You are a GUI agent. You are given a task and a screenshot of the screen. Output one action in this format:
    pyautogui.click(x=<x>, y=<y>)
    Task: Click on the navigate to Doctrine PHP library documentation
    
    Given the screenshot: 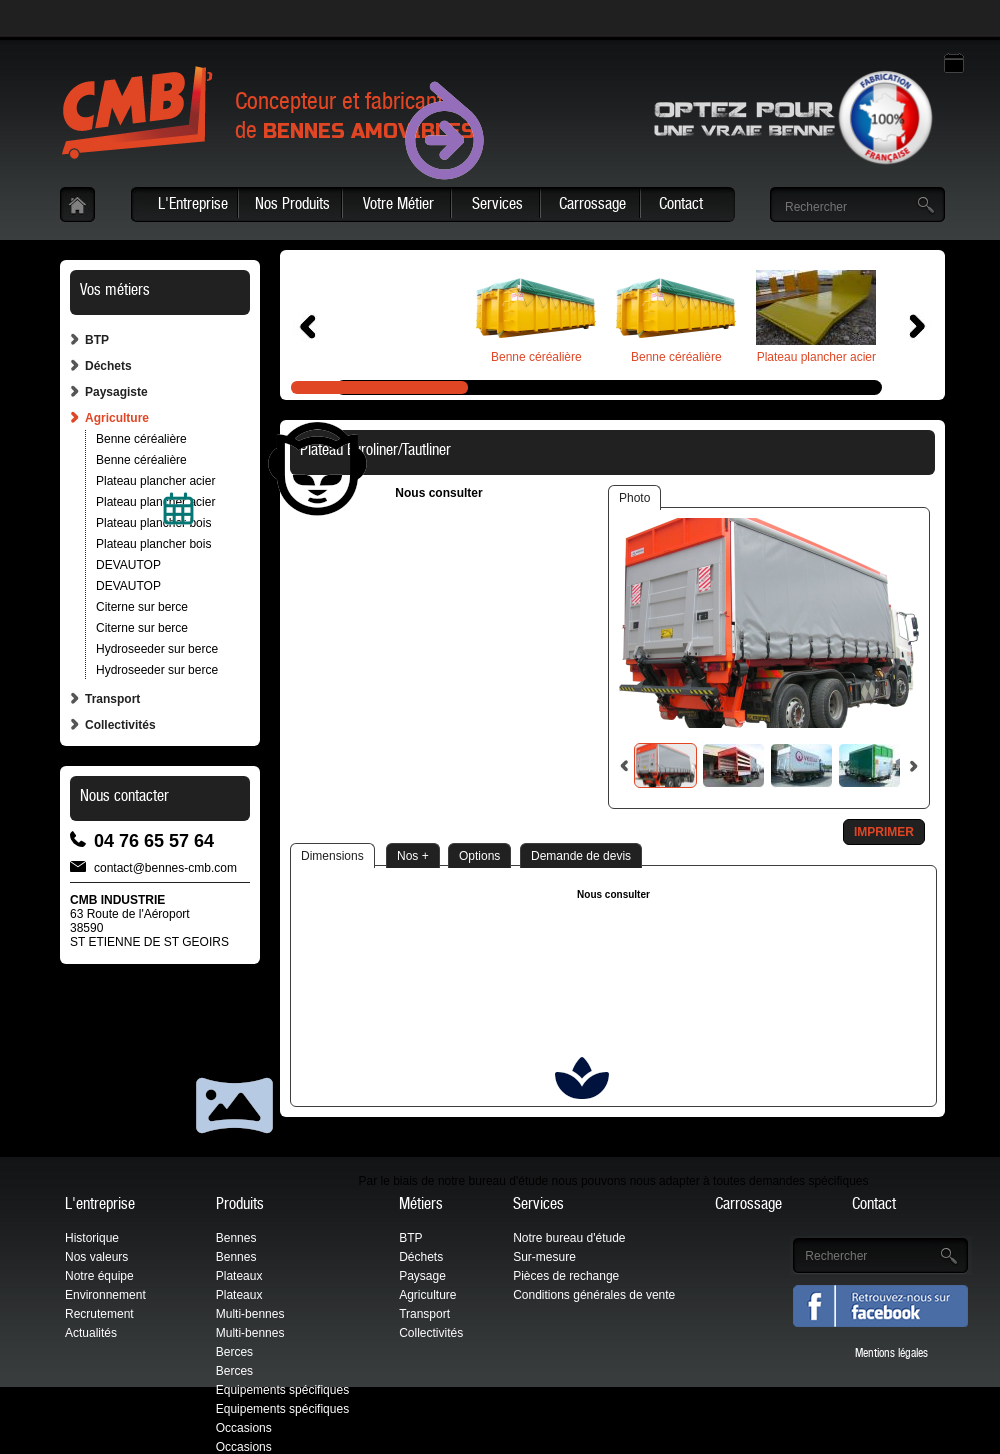 What is the action you would take?
    pyautogui.click(x=444, y=130)
    